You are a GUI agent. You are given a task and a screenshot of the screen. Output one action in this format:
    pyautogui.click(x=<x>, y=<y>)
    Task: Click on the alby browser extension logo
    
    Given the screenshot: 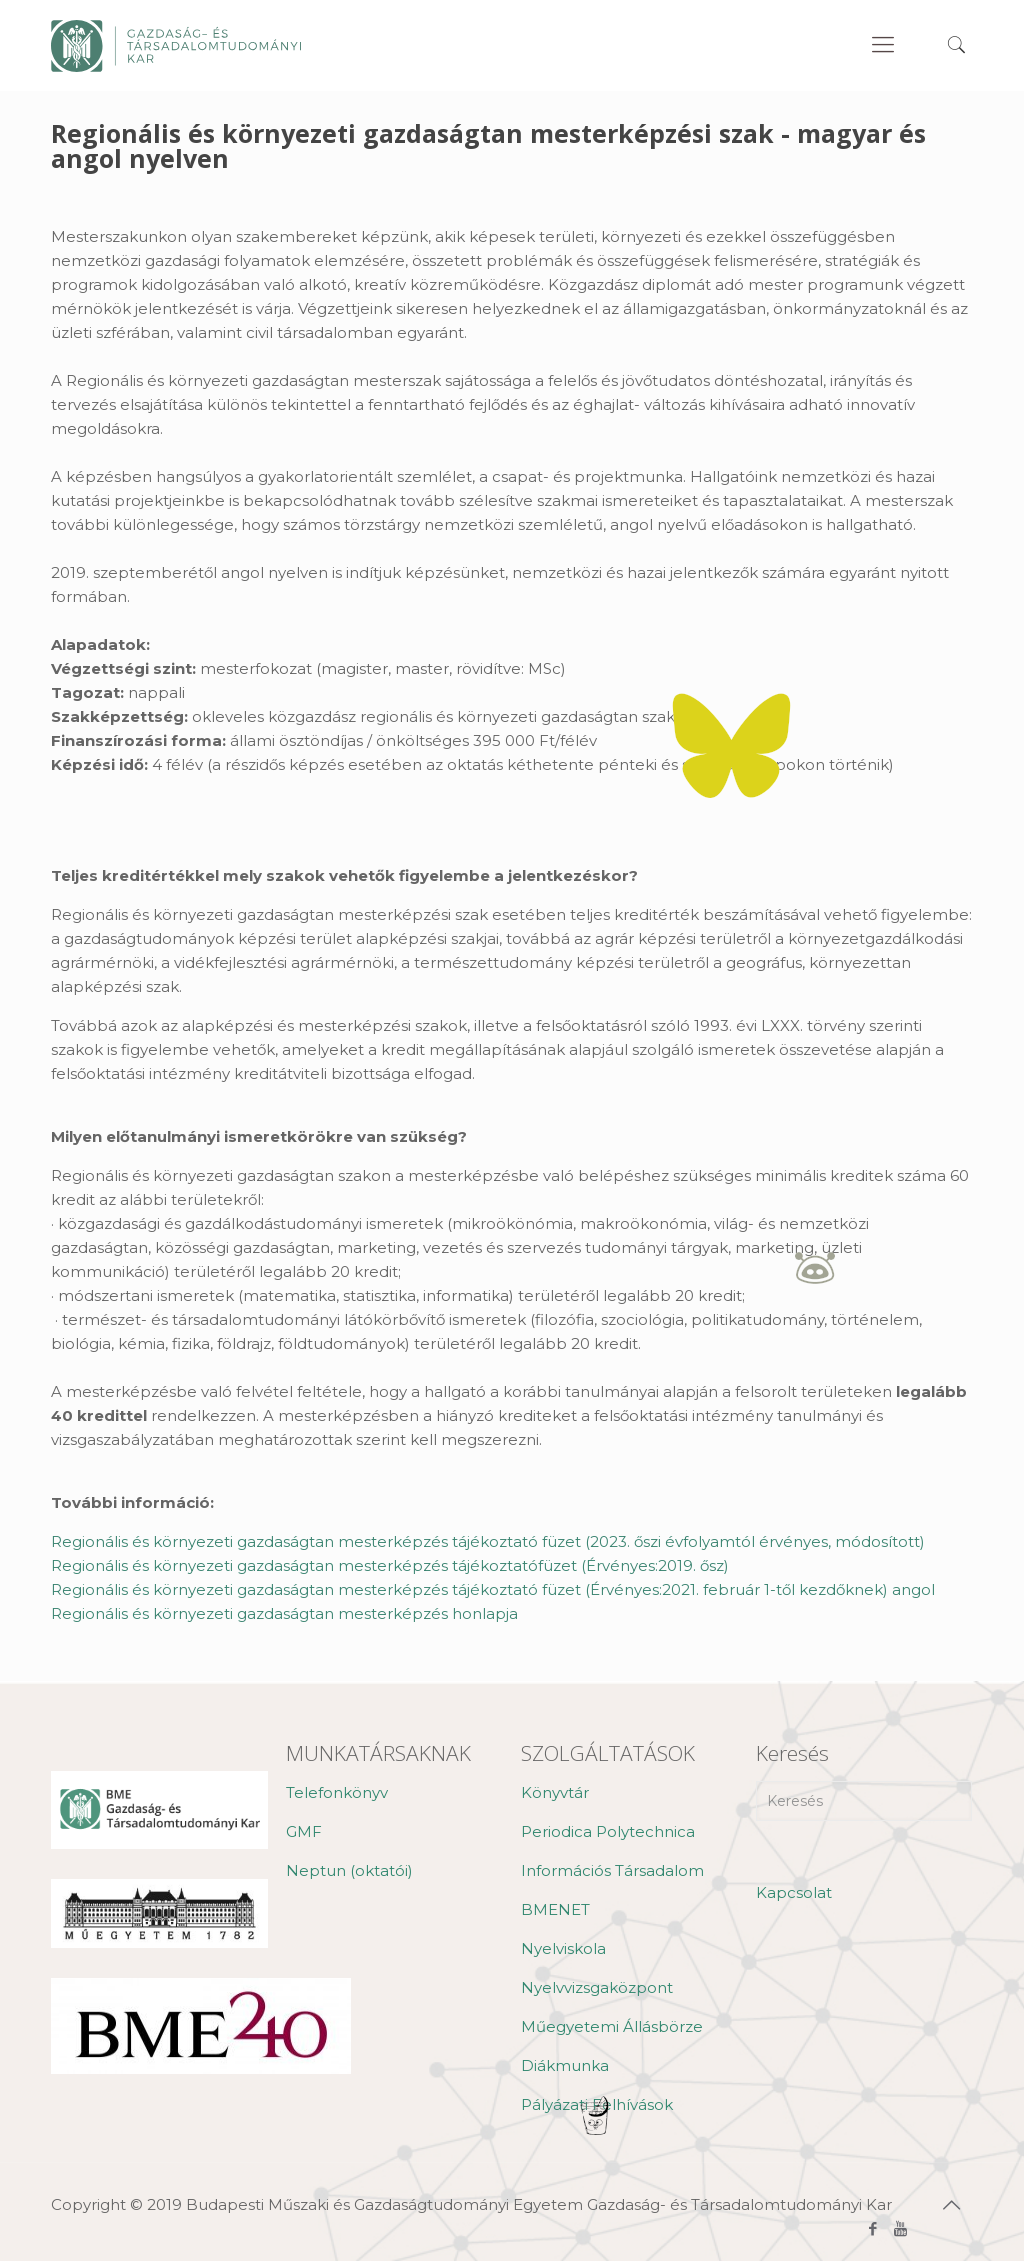 What is the action you would take?
    pyautogui.click(x=815, y=1268)
    